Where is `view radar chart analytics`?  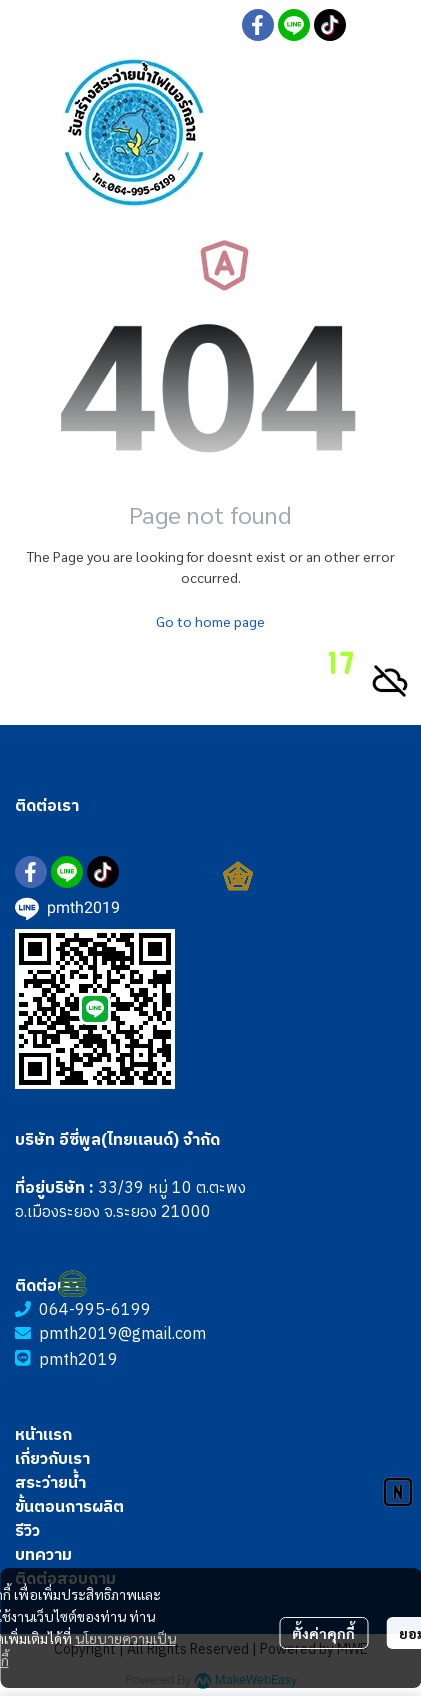 view radar chart analytics is located at coordinates (238, 876).